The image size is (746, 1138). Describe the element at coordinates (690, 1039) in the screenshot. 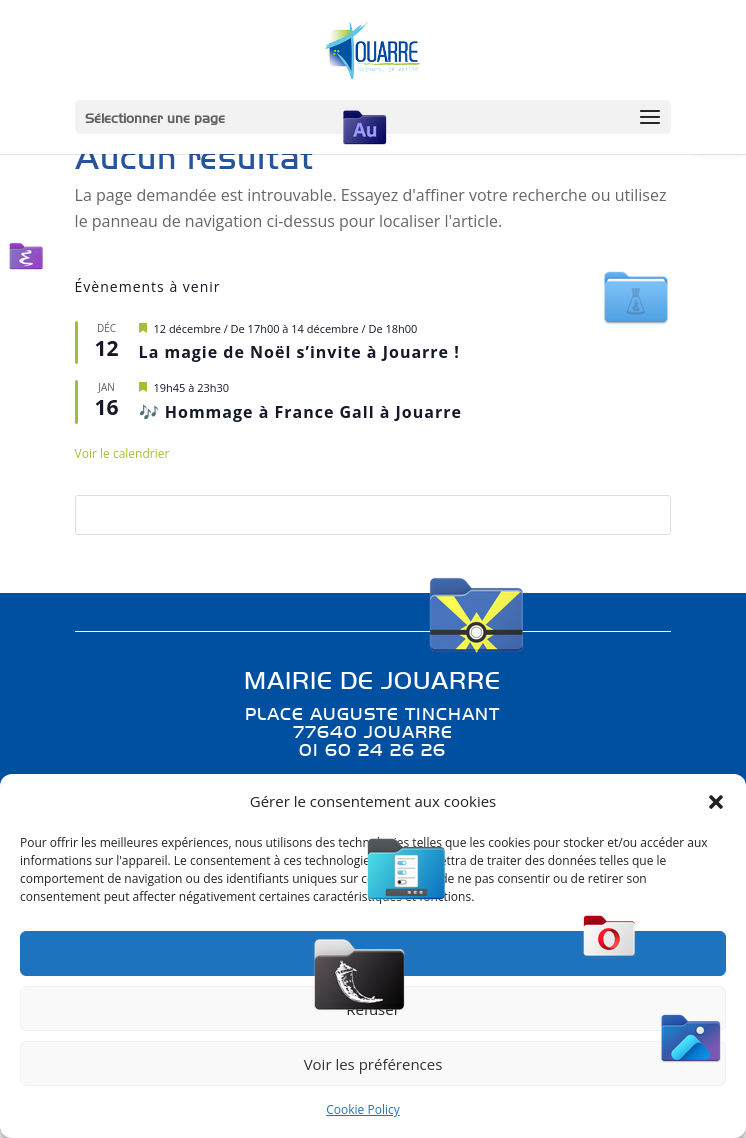

I see `open pictures folder` at that location.